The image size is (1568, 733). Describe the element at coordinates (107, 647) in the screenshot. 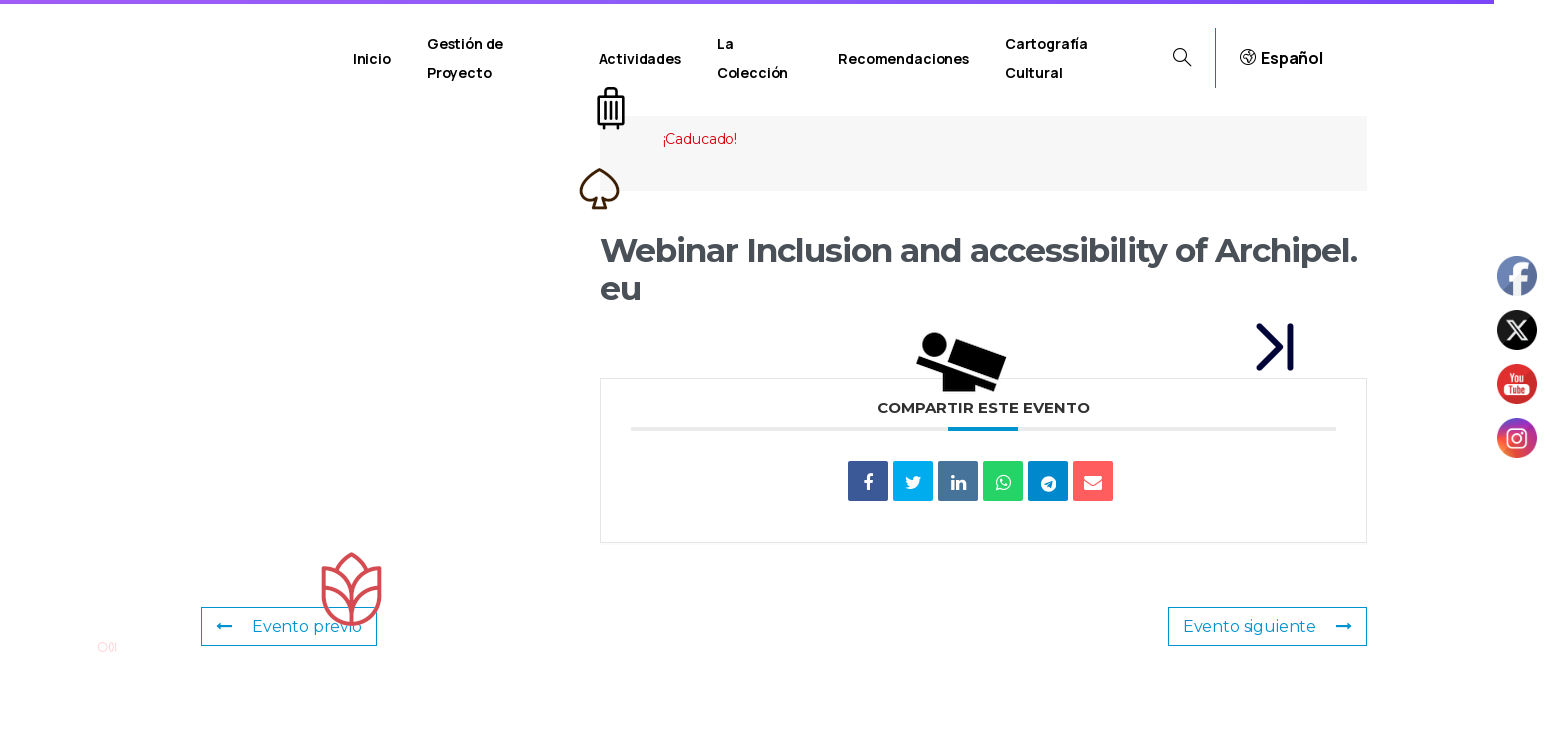

I see `visit medium article or profile` at that location.